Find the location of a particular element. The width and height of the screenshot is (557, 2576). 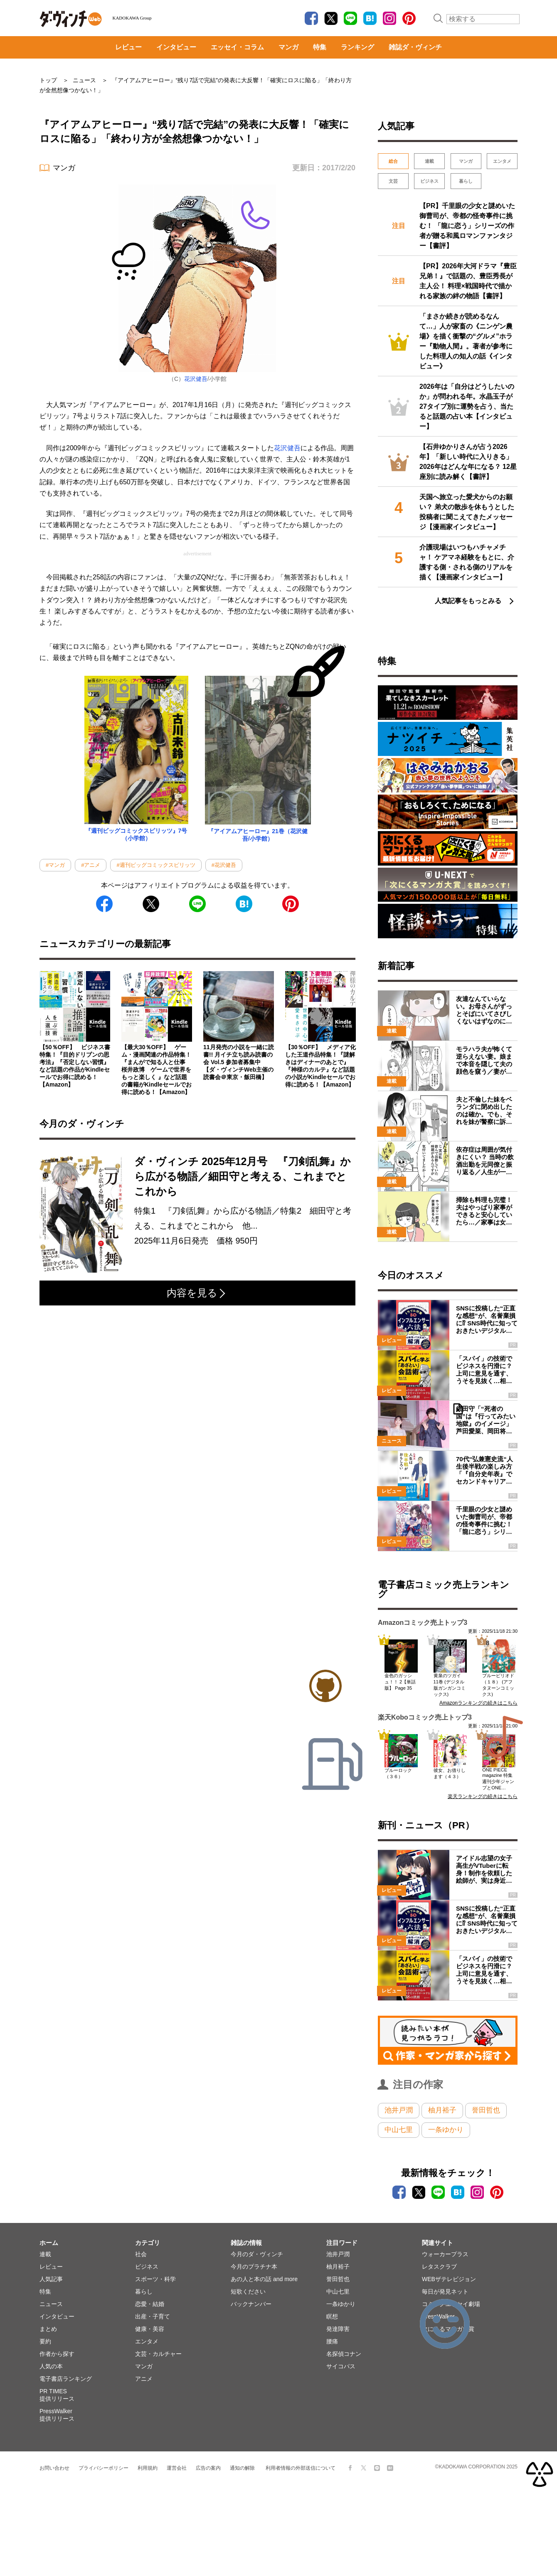

open GitHub repository is located at coordinates (325, 1686).